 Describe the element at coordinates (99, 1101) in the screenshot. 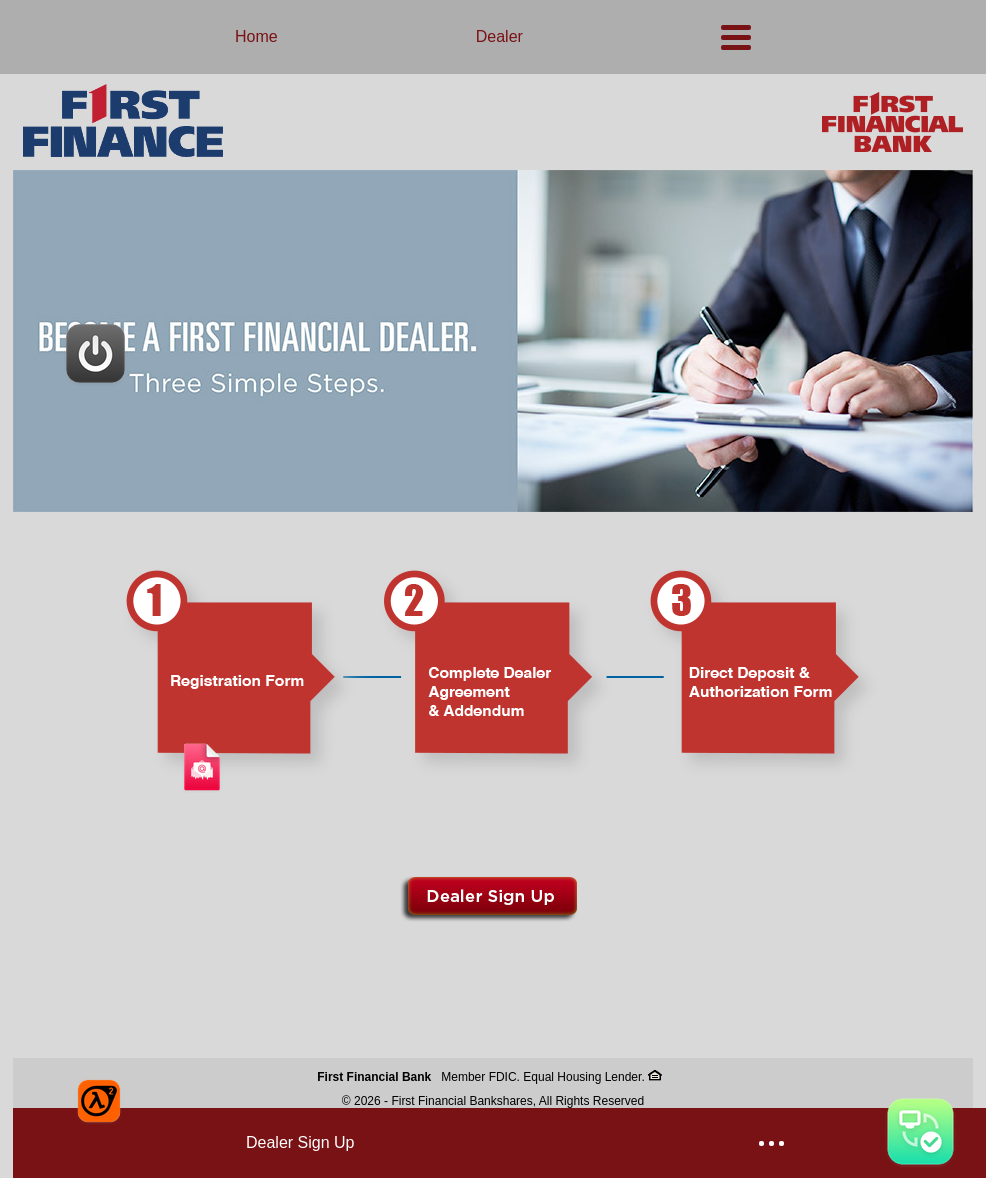

I see `launch half-life 2 game` at that location.